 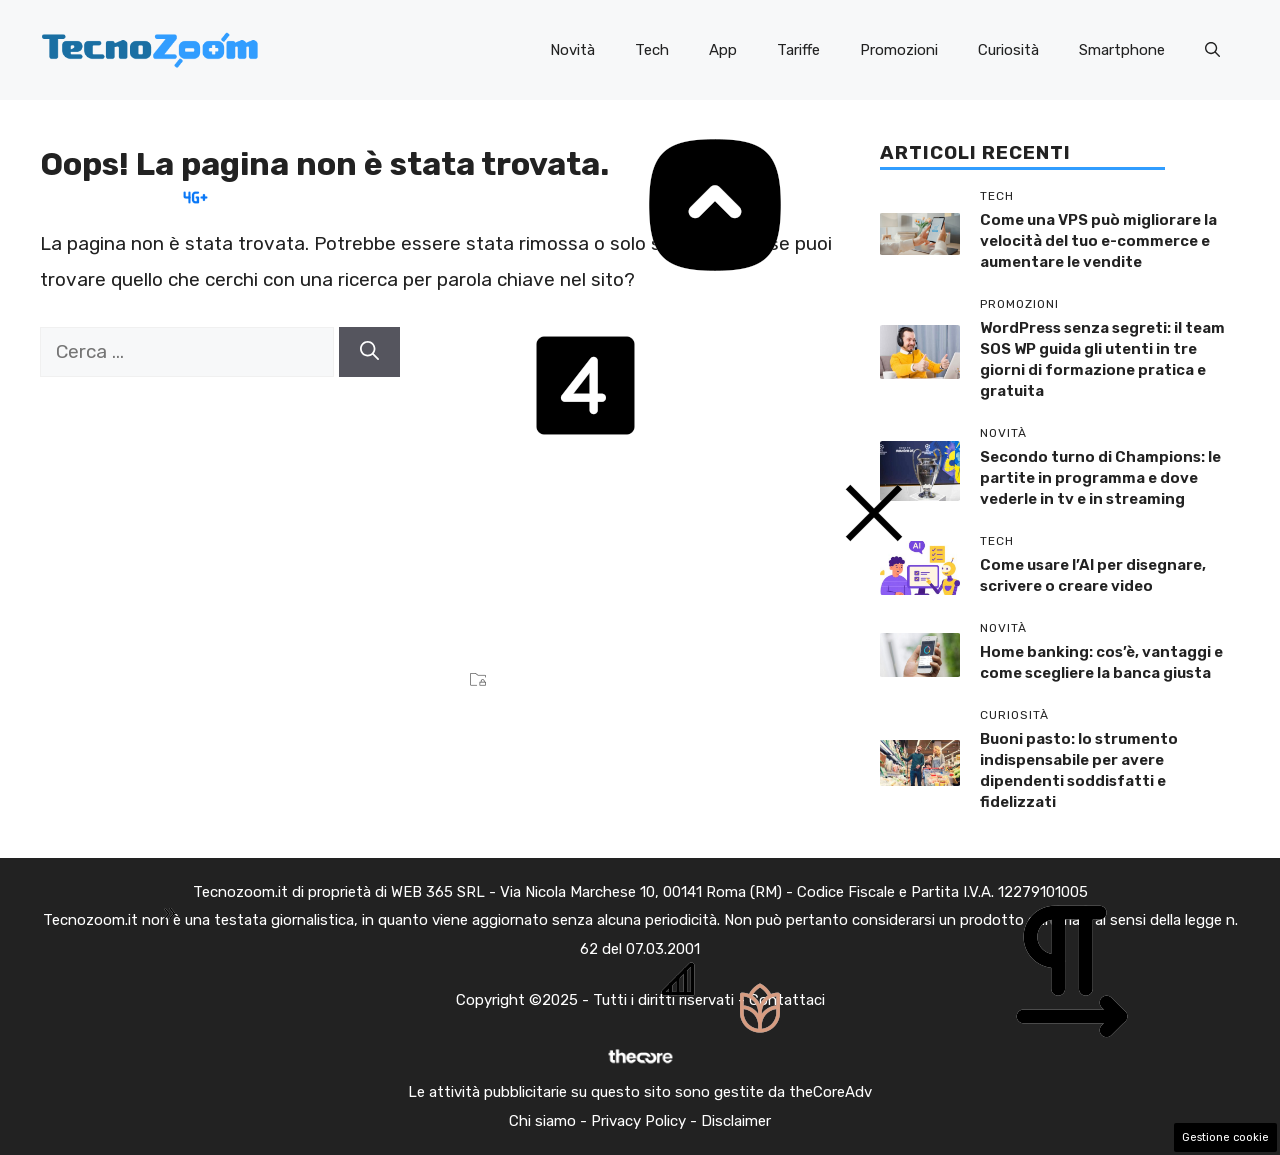 I want to click on filter by grain or wheat products, so click(x=760, y=1009).